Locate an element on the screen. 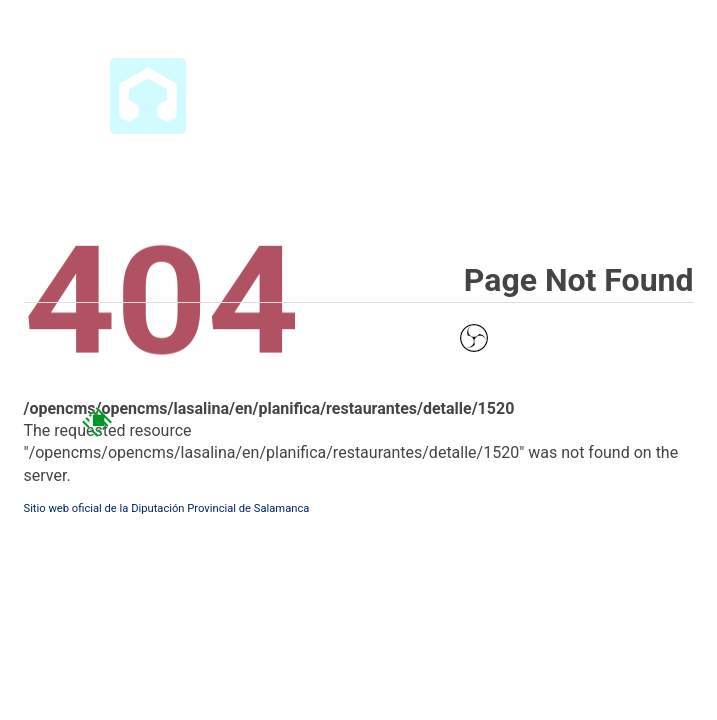 Image resolution: width=717 pixels, height=720 pixels. open LMMS digital audio workstation is located at coordinates (148, 96).